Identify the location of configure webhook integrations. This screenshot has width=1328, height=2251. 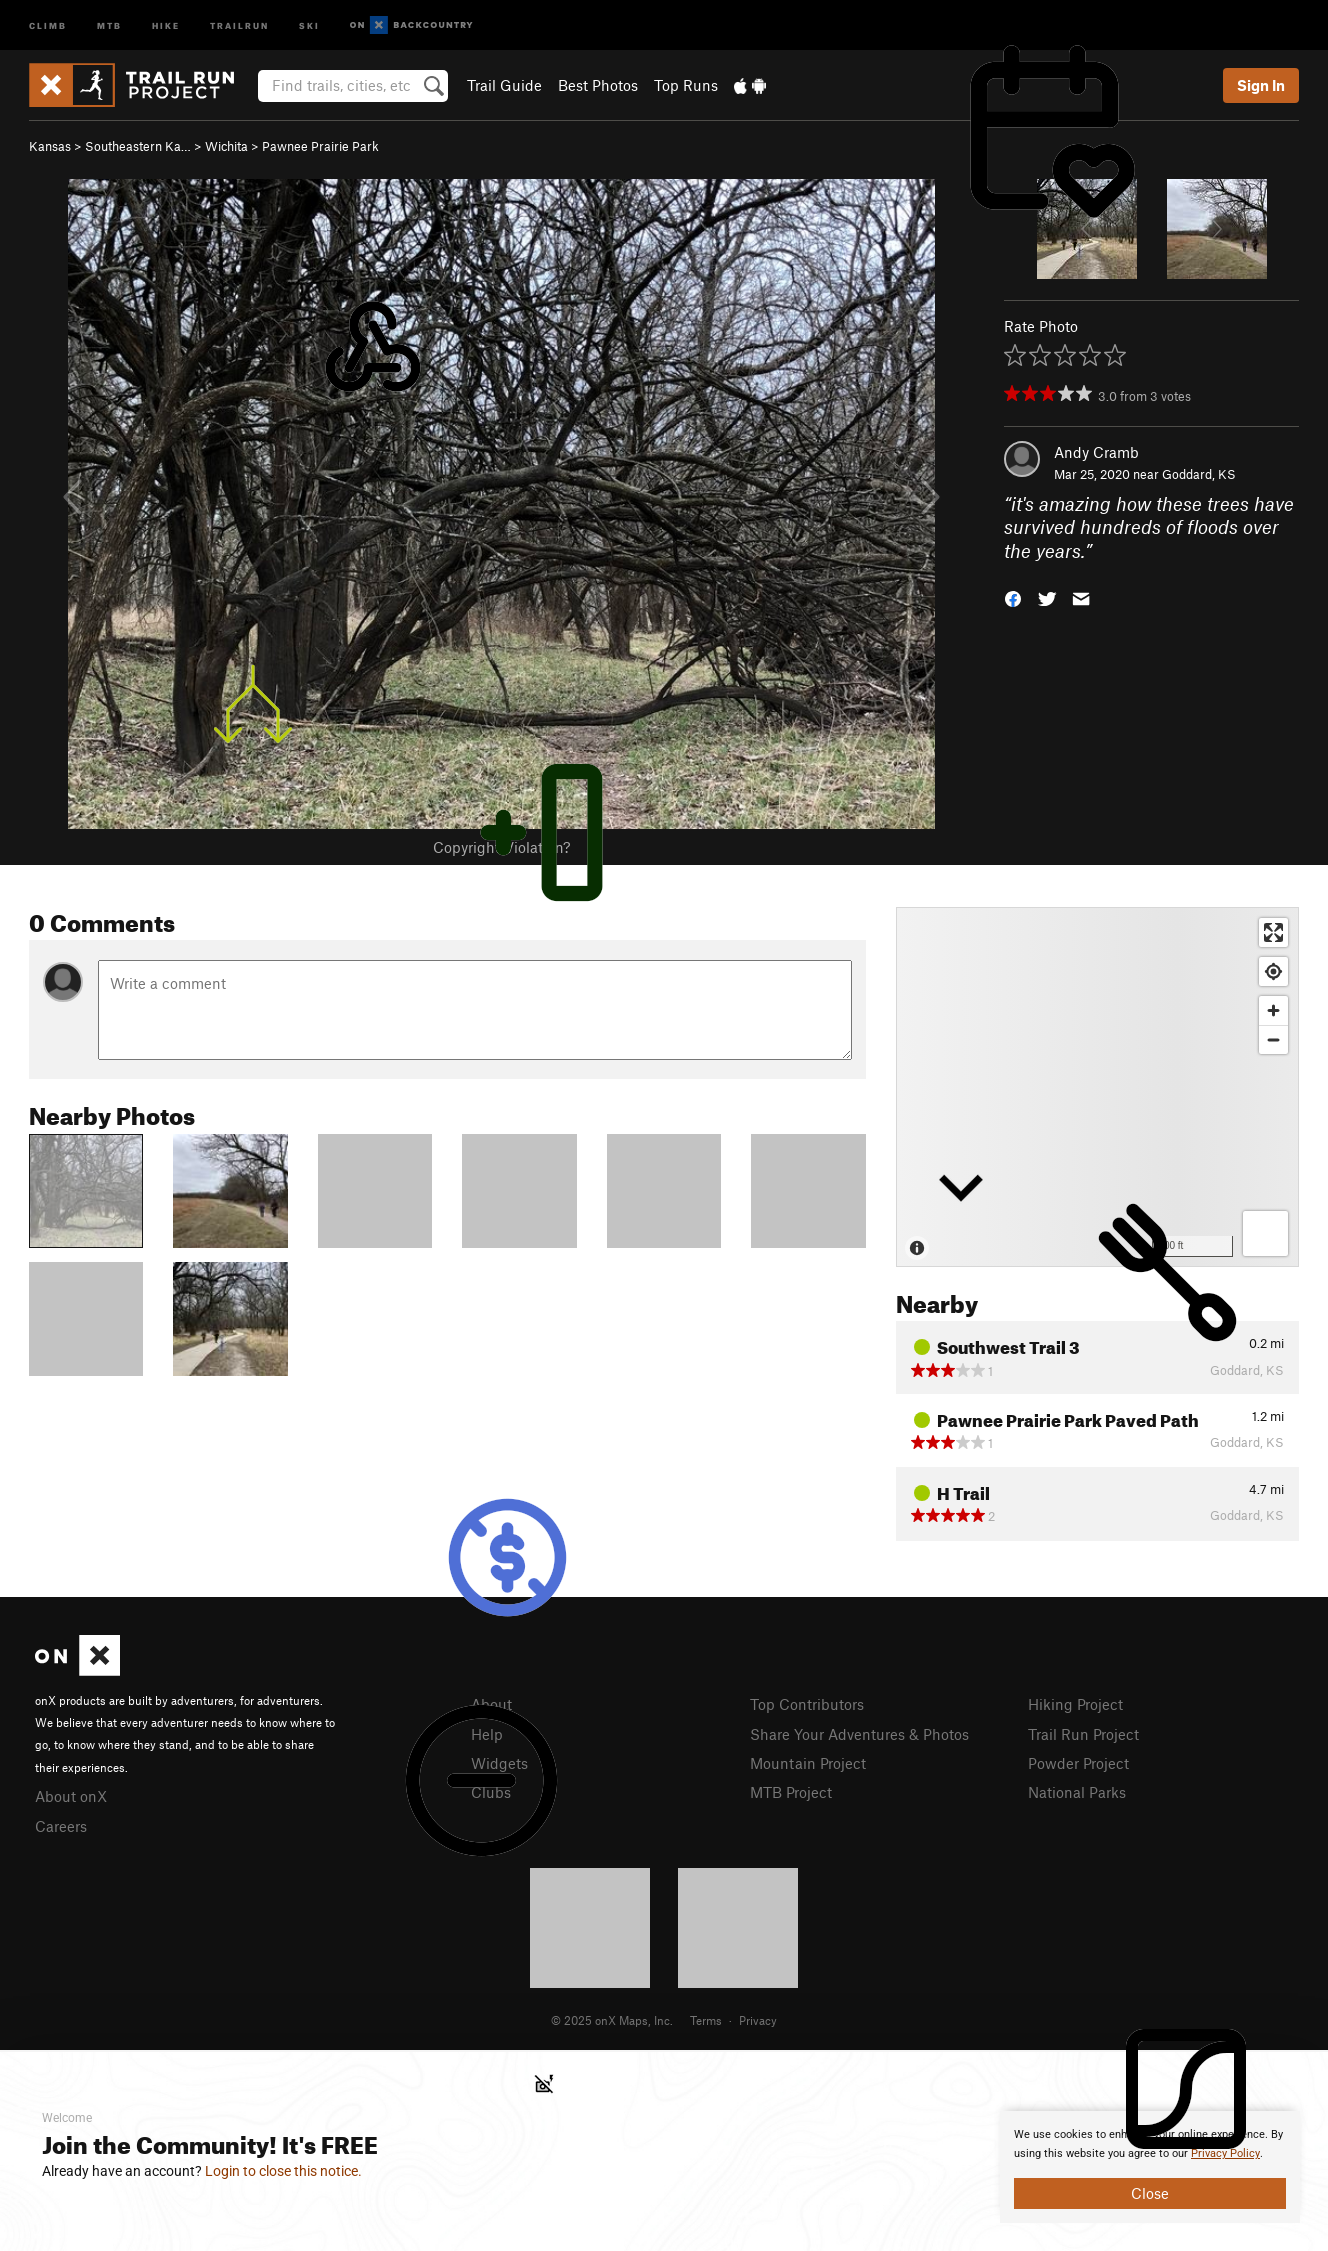
(373, 344).